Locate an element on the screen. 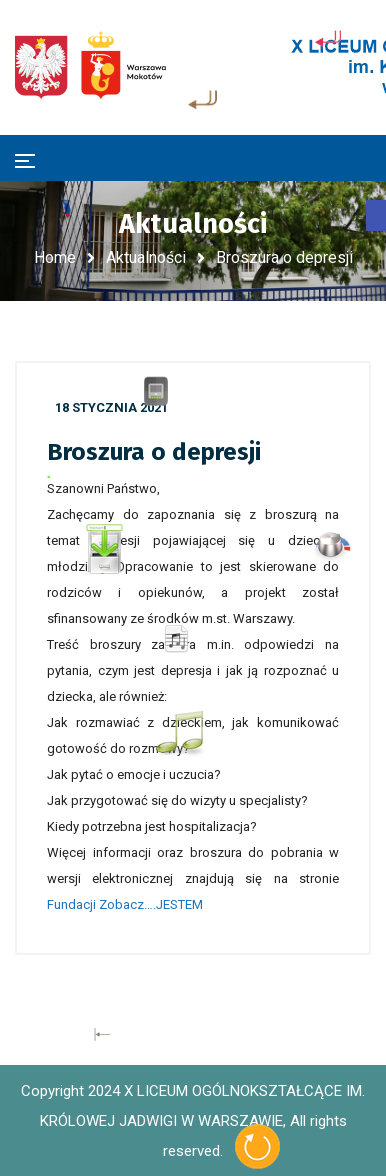 Image resolution: width=386 pixels, height=1176 pixels. go to the first item in a list or sequence is located at coordinates (102, 1034).